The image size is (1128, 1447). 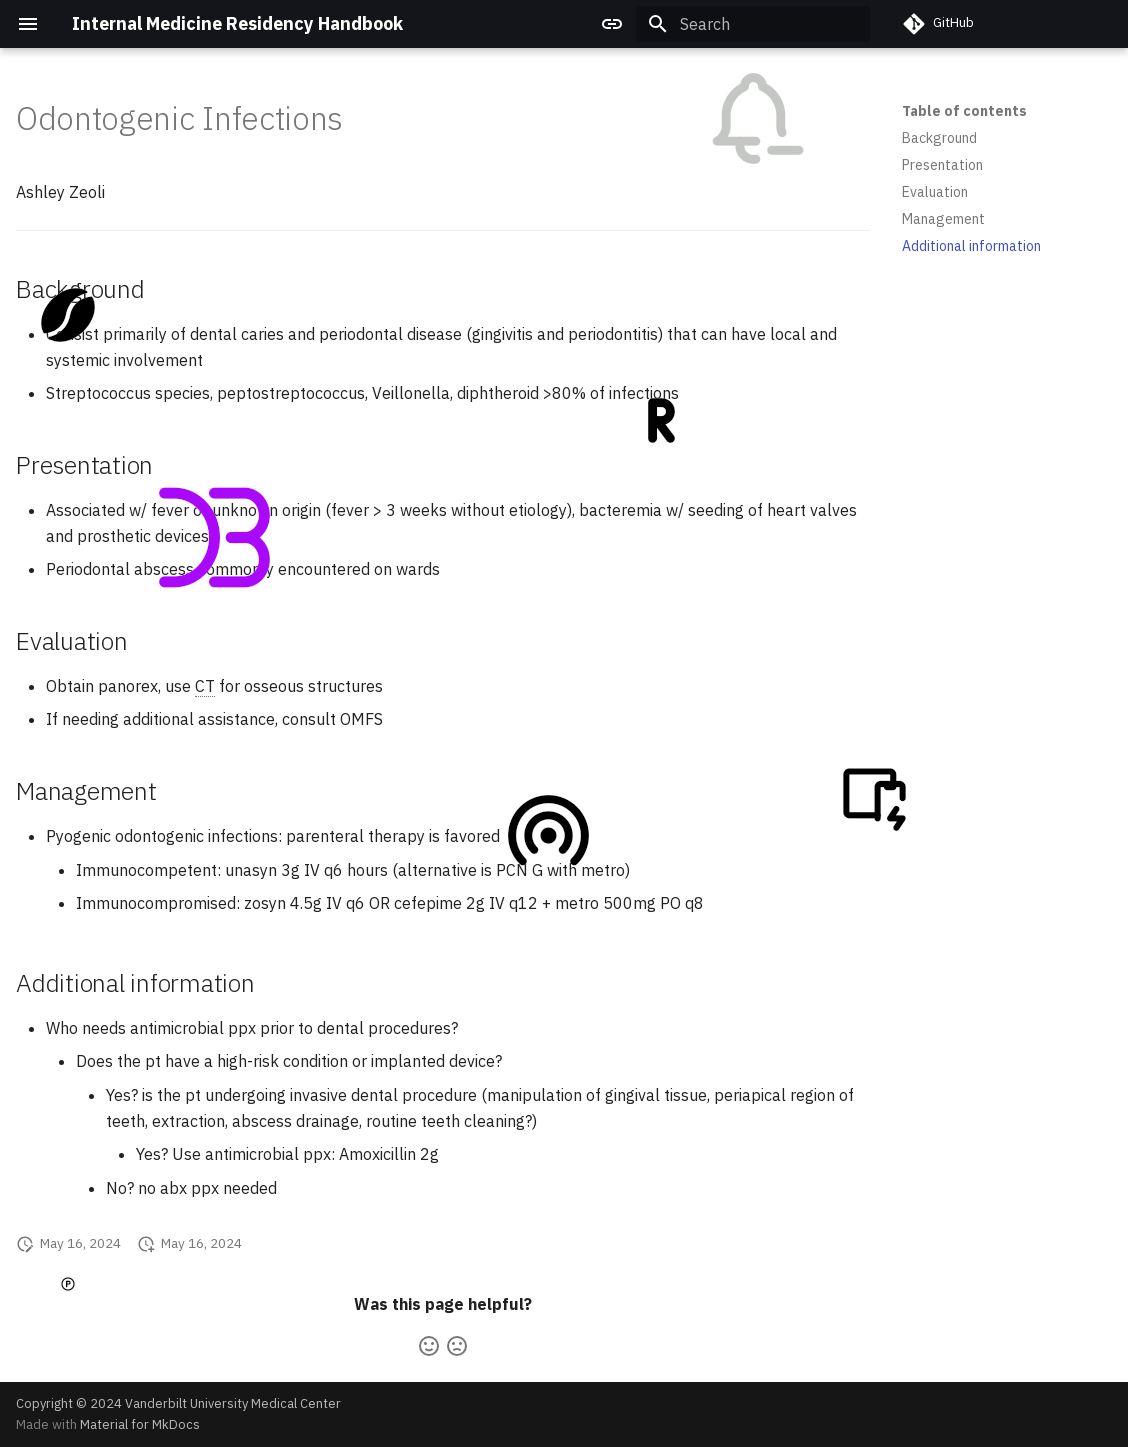 I want to click on start a live broadcast or stream, so click(x=548, y=831).